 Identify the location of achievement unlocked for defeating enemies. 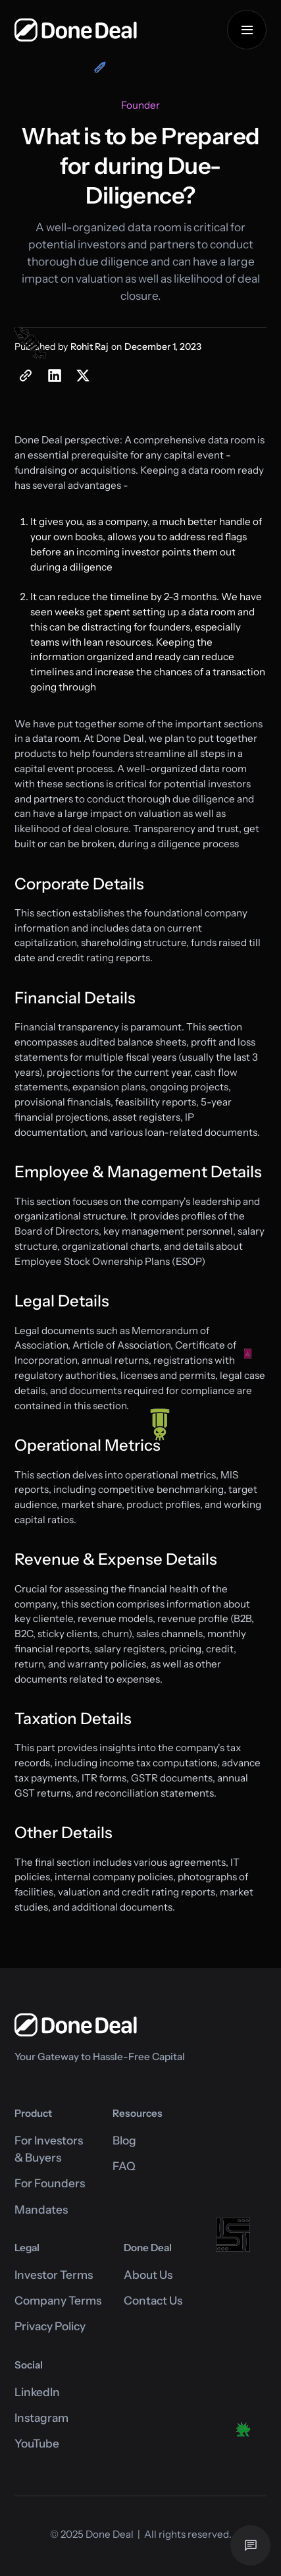
(160, 1424).